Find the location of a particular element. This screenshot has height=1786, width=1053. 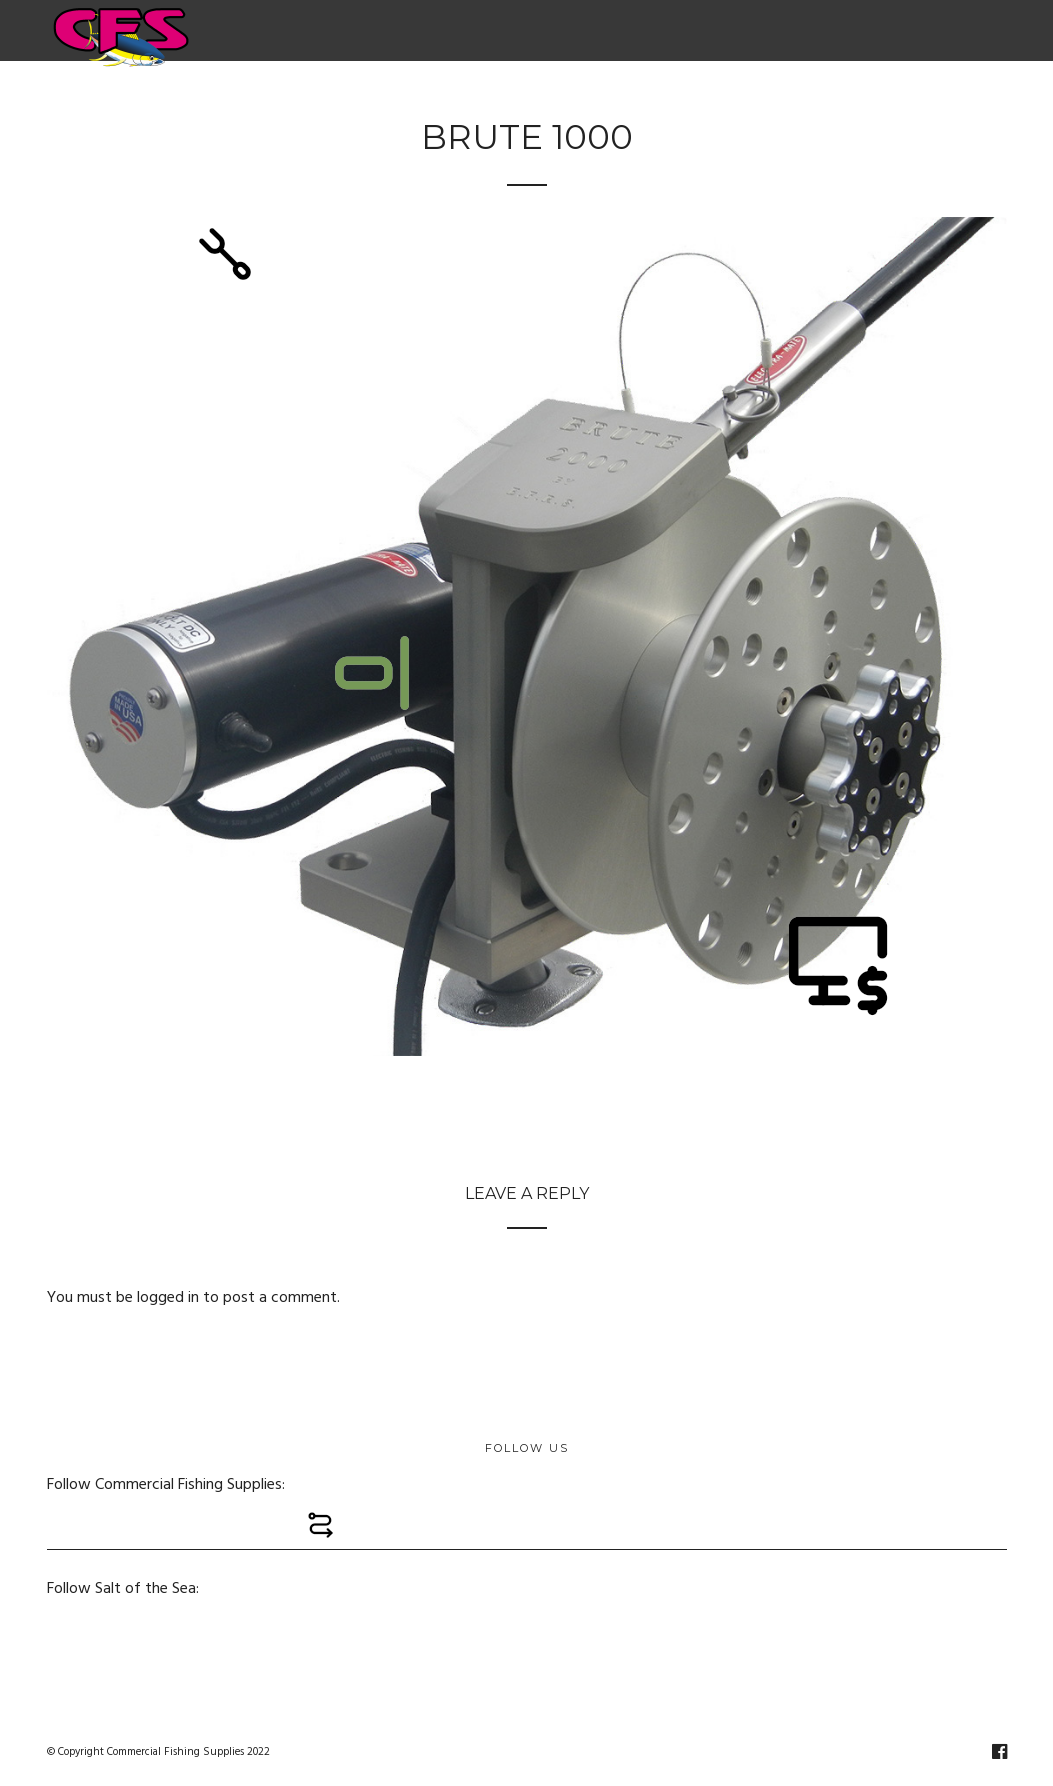

align selected element to the right is located at coordinates (372, 673).